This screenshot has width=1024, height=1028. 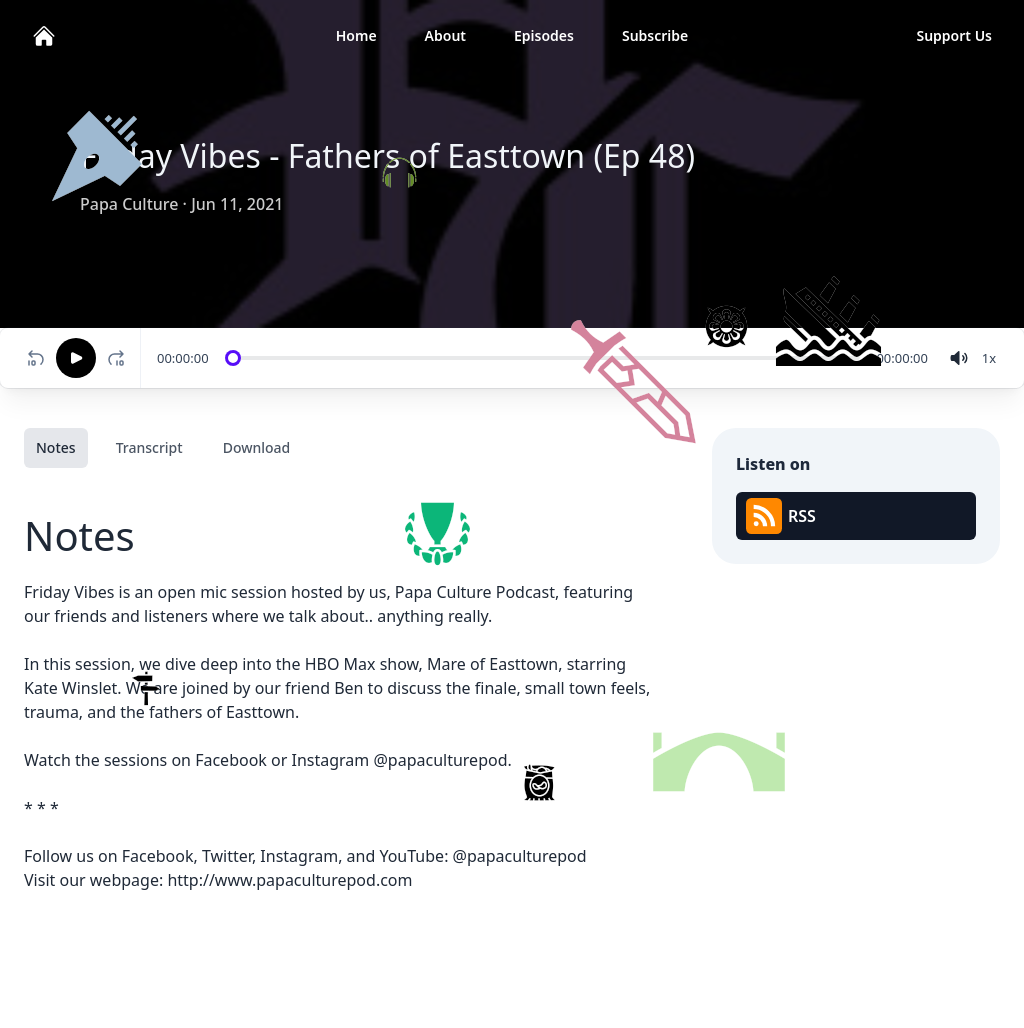 What do you see at coordinates (437, 532) in the screenshot?
I see `view achievements or awards` at bounding box center [437, 532].